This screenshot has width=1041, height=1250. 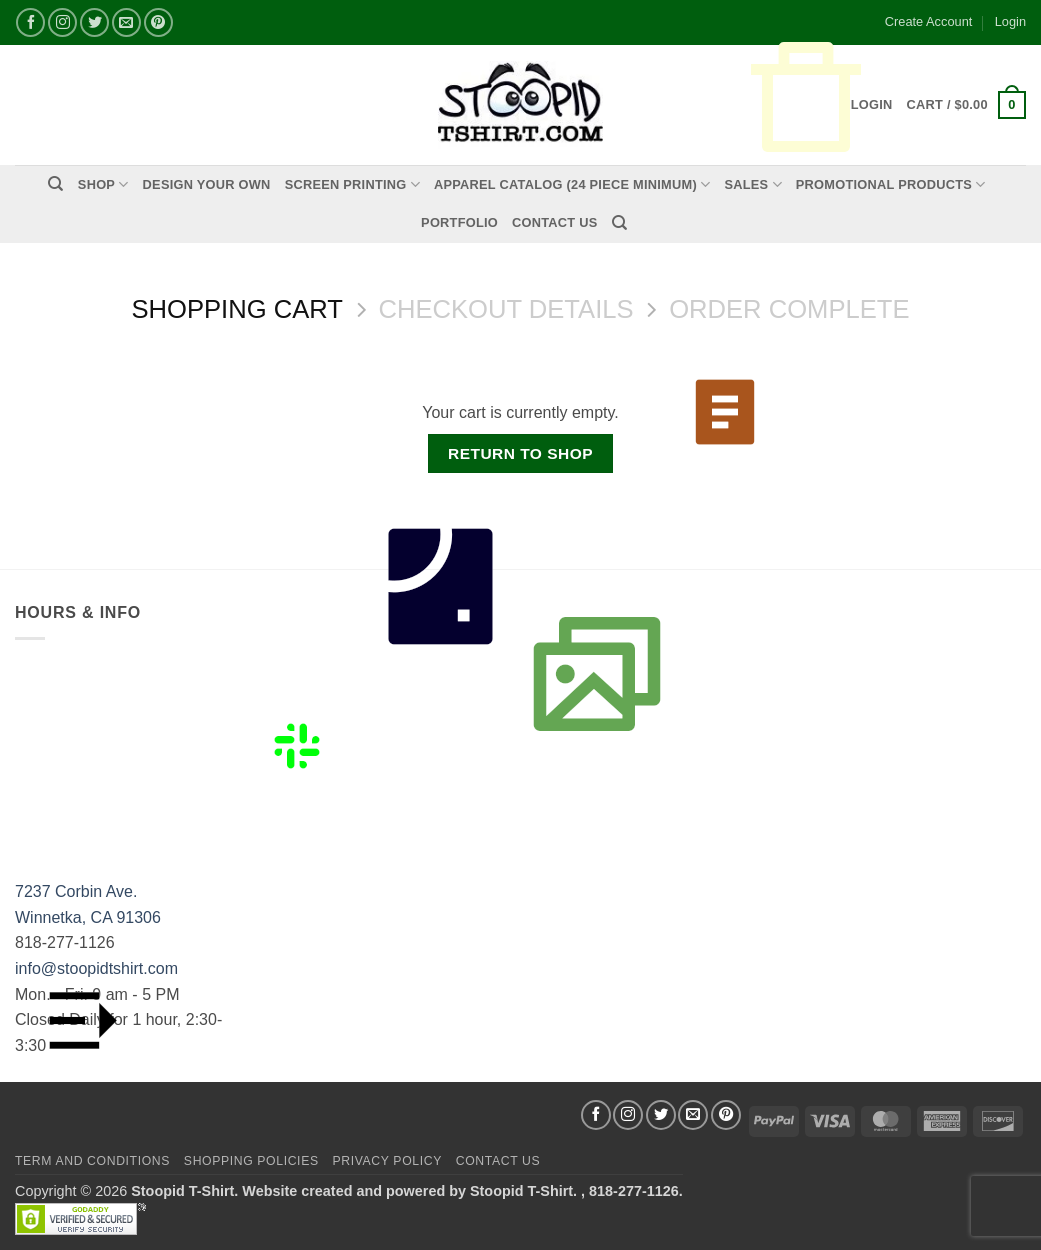 What do you see at coordinates (597, 674) in the screenshot?
I see `view multiple images or photo gallery` at bounding box center [597, 674].